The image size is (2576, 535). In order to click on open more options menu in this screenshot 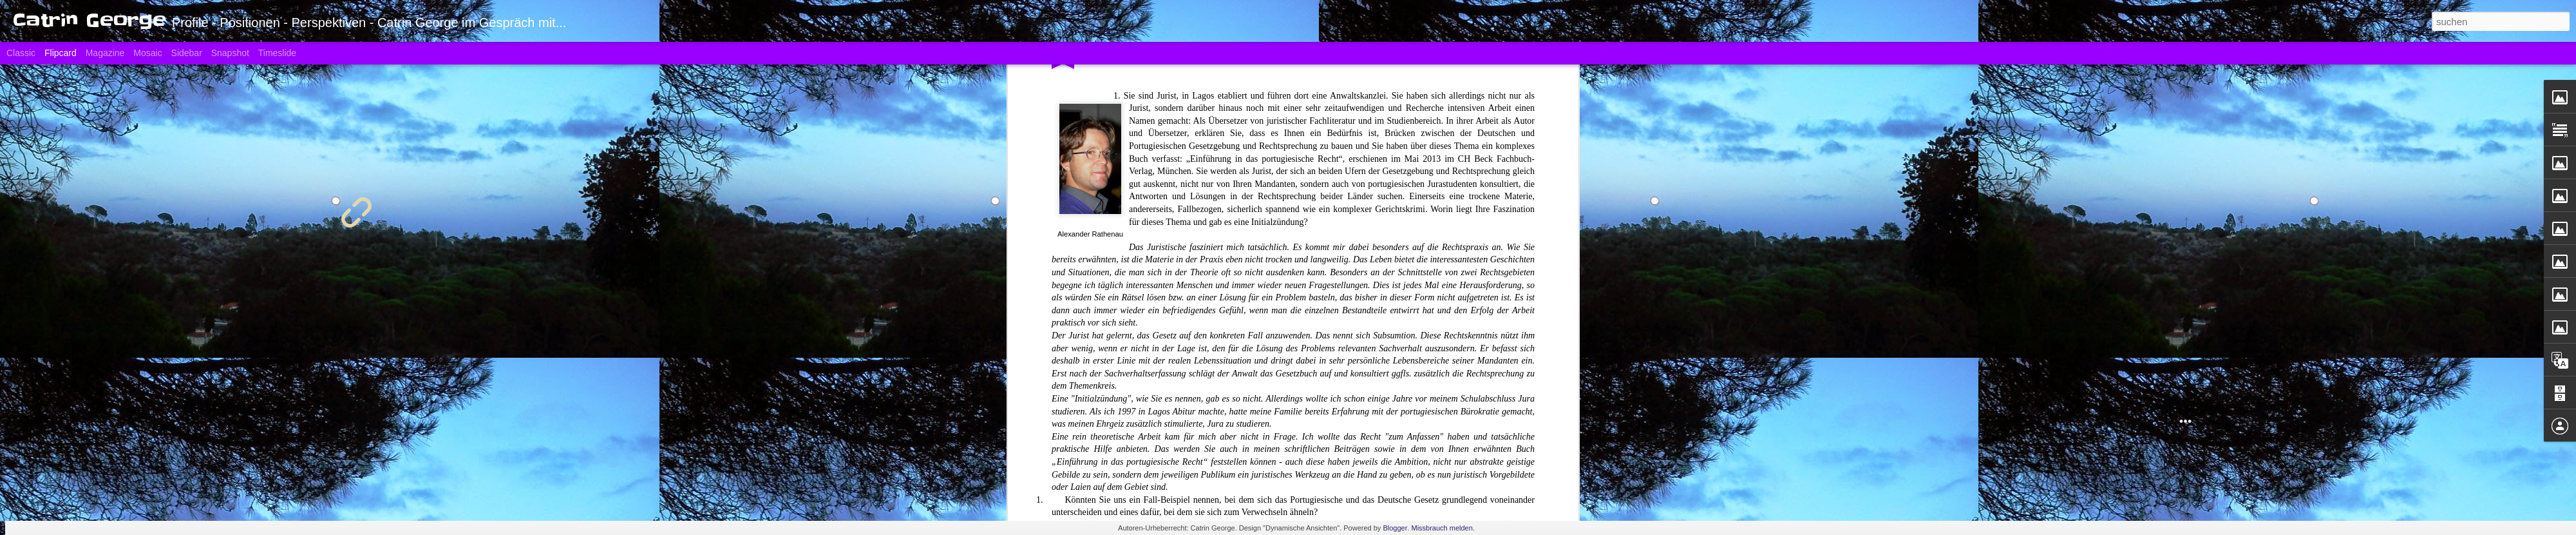, I will do `click(2185, 421)`.